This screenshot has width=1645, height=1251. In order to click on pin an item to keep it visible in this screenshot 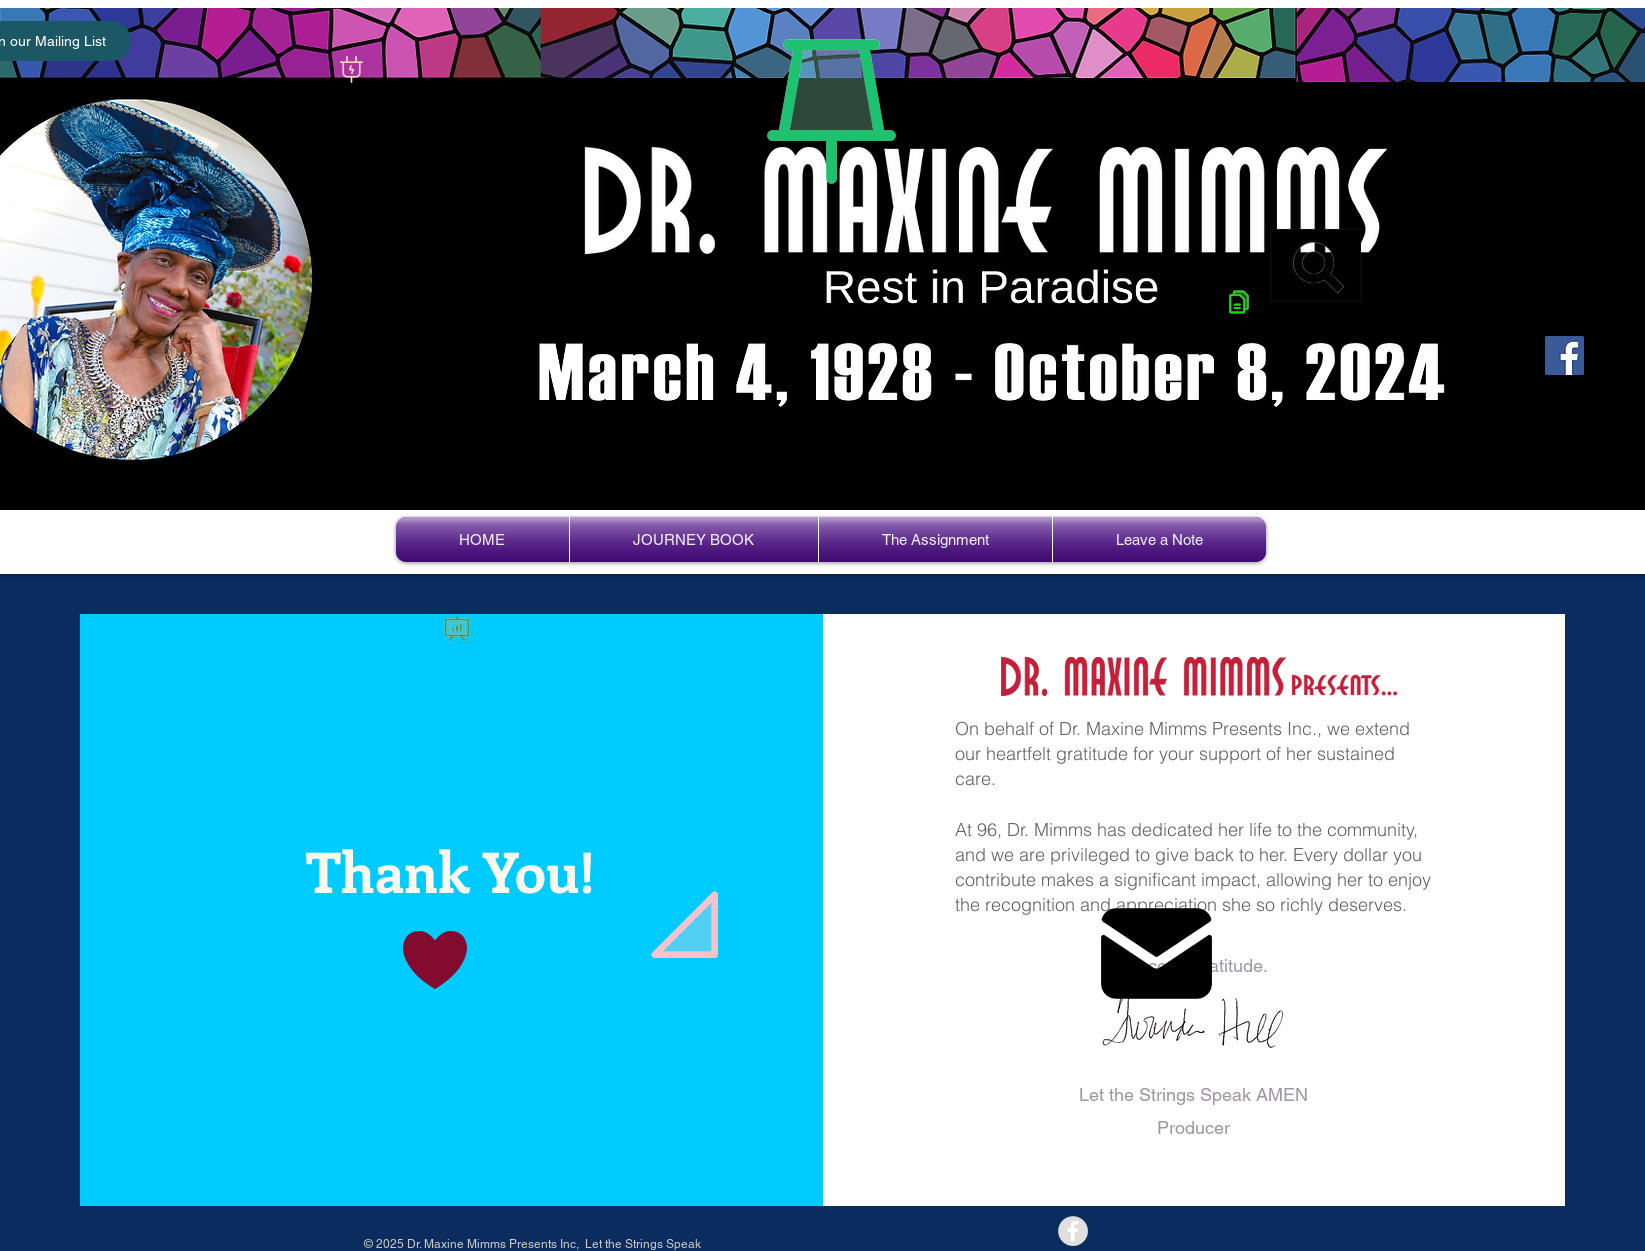, I will do `click(831, 103)`.